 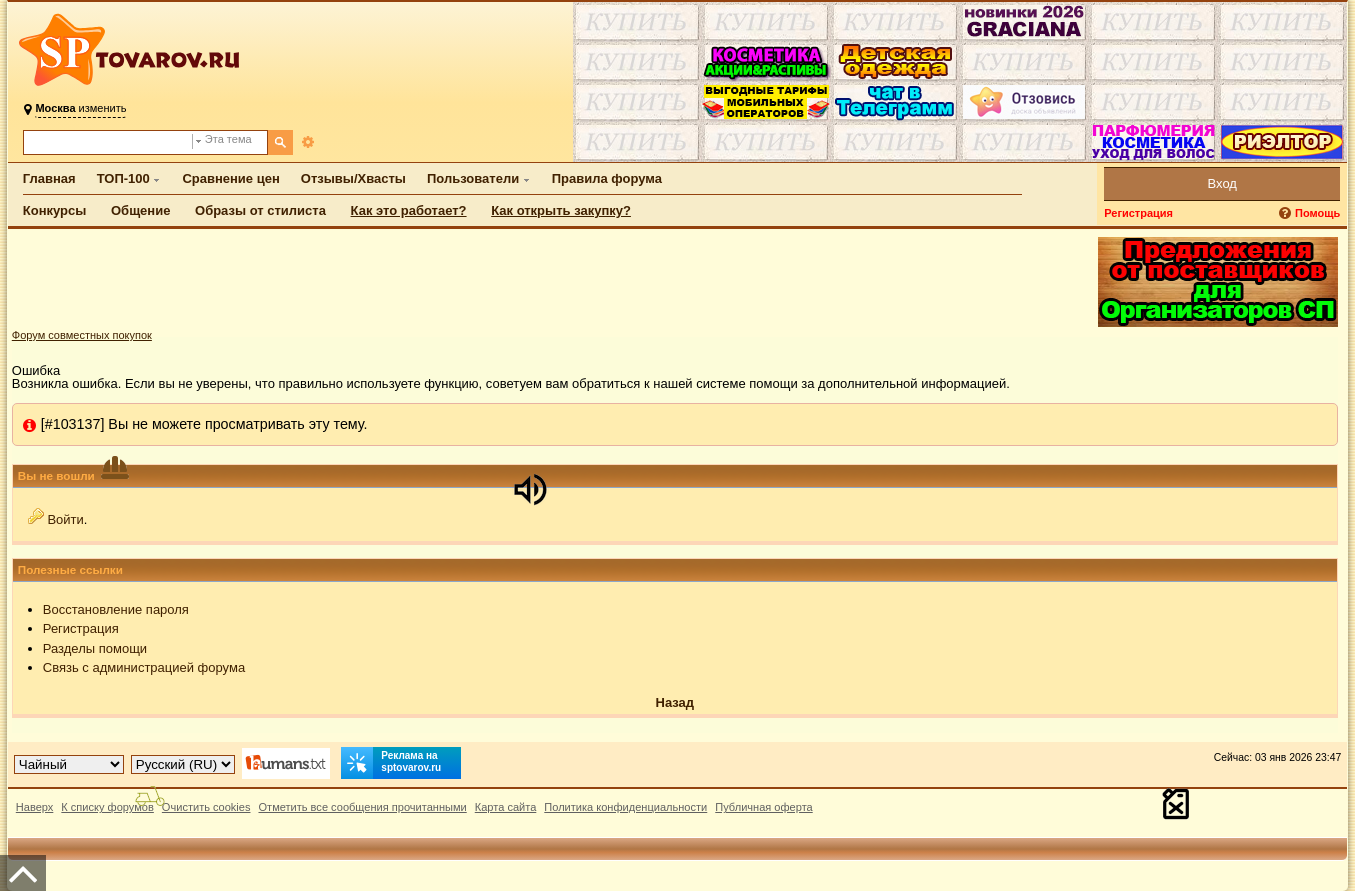 I want to click on access construction or work site features, so click(x=115, y=469).